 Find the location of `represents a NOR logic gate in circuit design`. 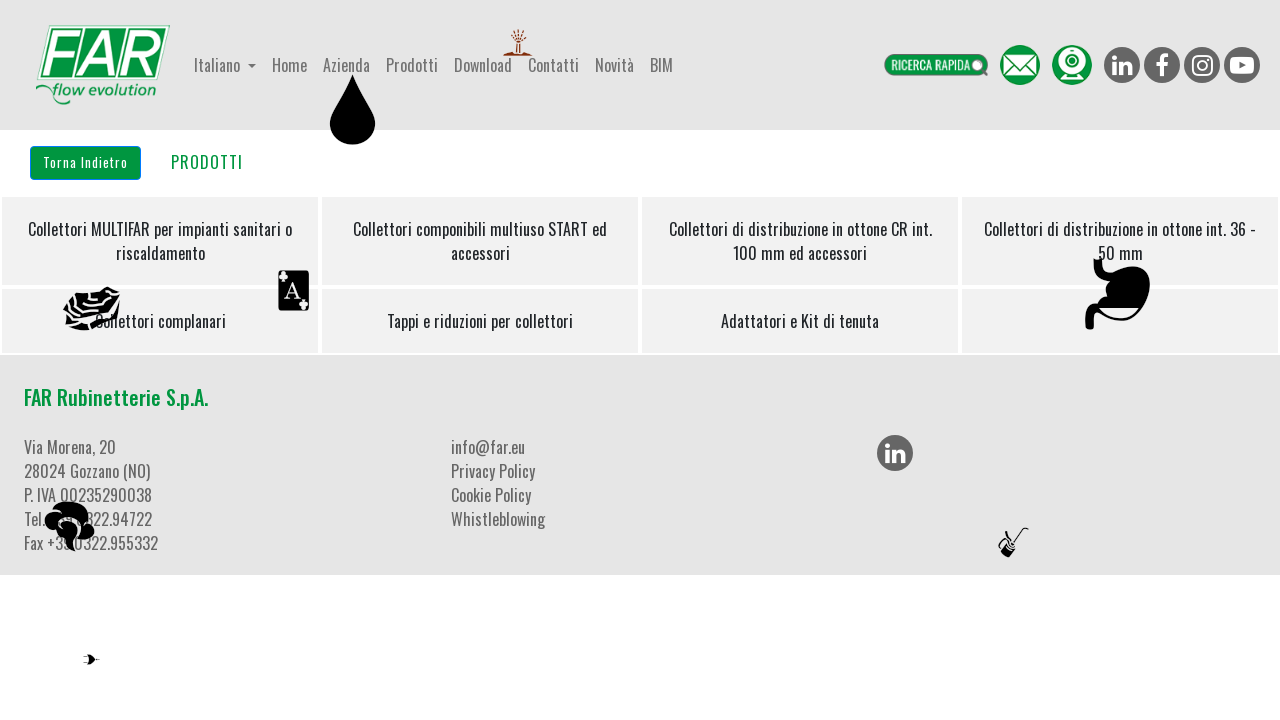

represents a NOR logic gate in circuit design is located at coordinates (91, 659).